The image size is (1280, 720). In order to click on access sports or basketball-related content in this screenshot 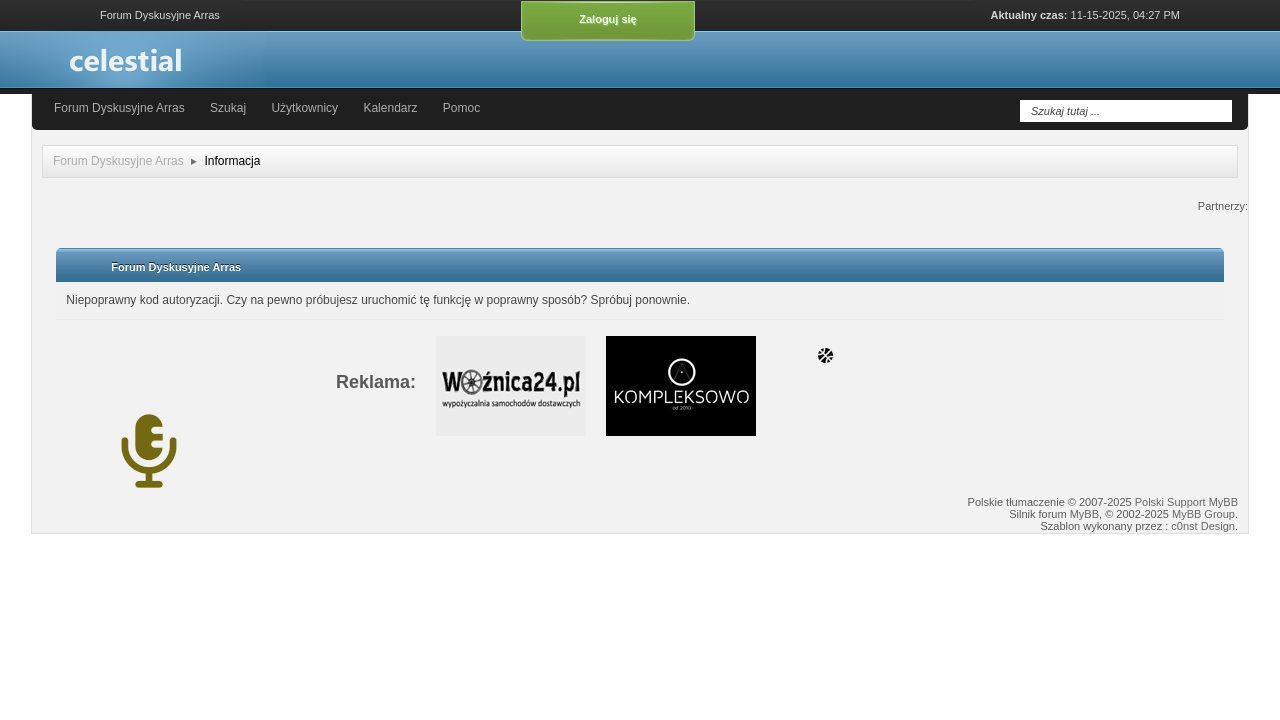, I will do `click(825, 355)`.